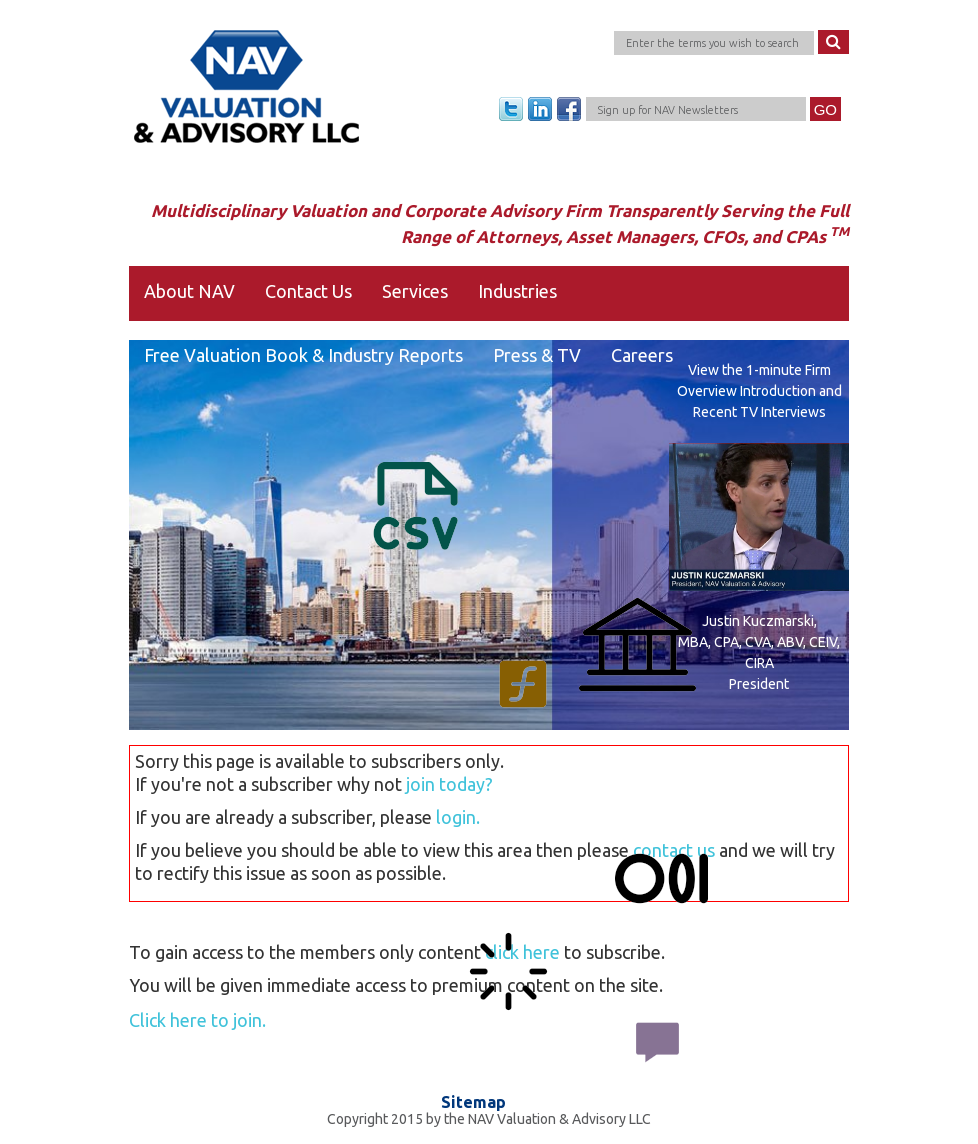 Image resolution: width=978 pixels, height=1144 pixels. What do you see at coordinates (637, 648) in the screenshot?
I see `access banking or financial services` at bounding box center [637, 648].